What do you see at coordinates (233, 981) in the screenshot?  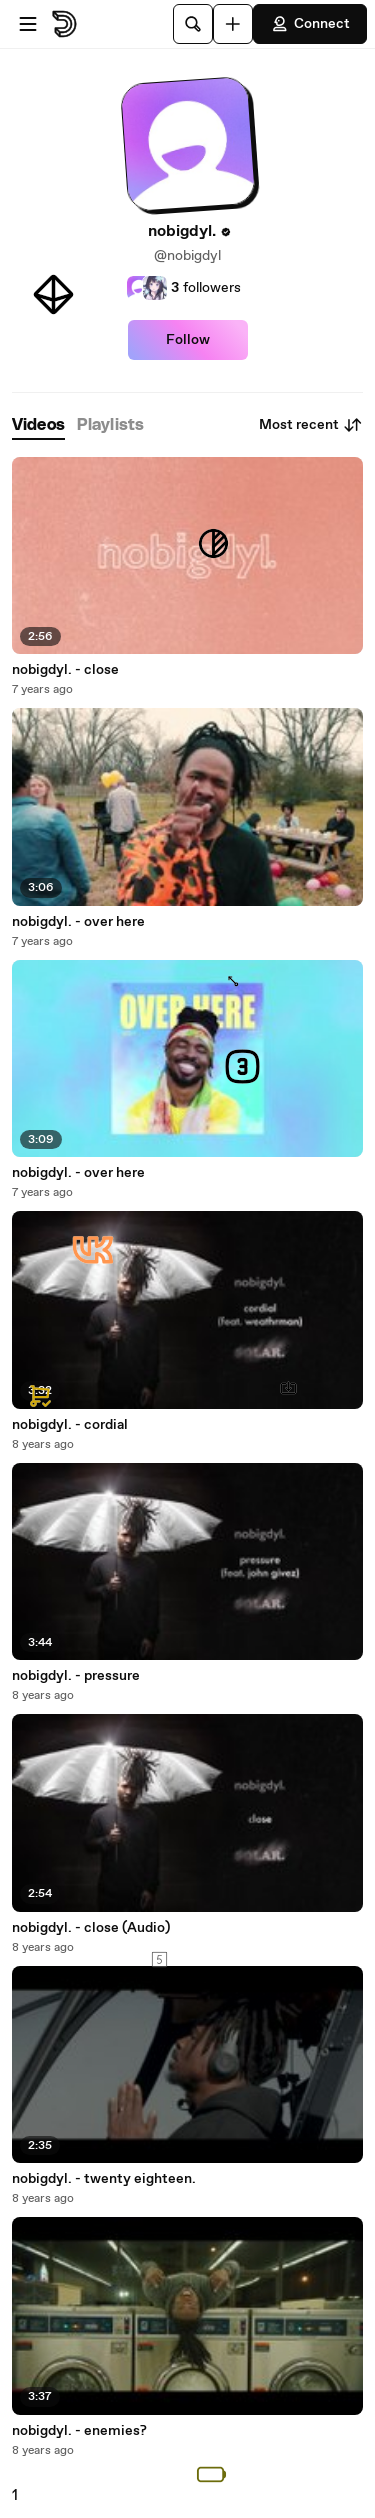 I see `navigate back to previous screen` at bounding box center [233, 981].